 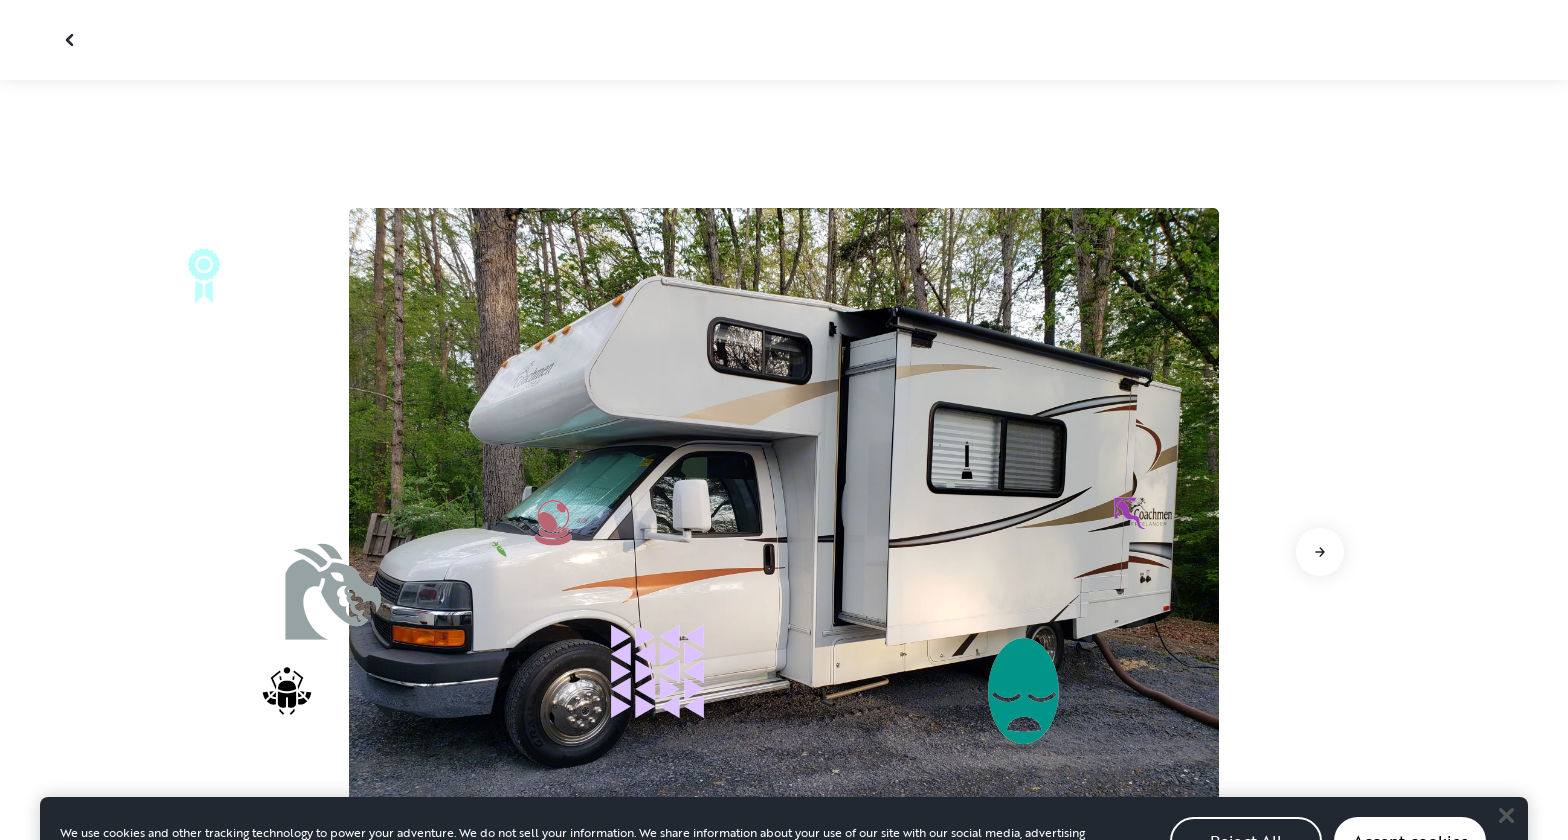 What do you see at coordinates (657, 671) in the screenshot?
I see `decorative geometric pattern element` at bounding box center [657, 671].